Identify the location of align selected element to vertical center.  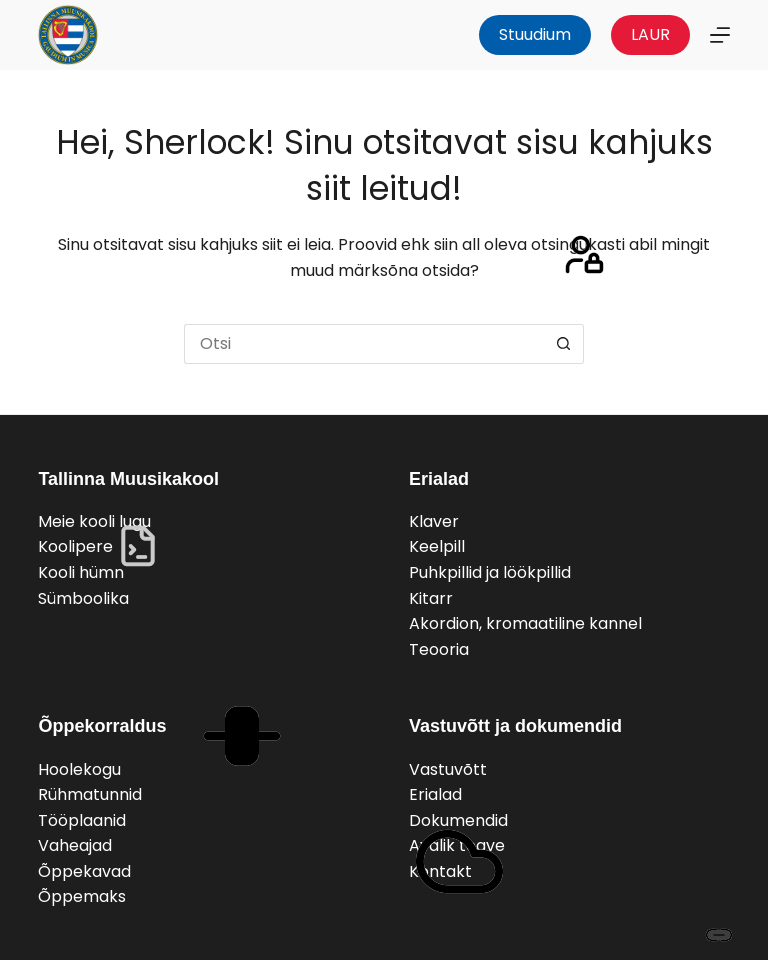
(242, 736).